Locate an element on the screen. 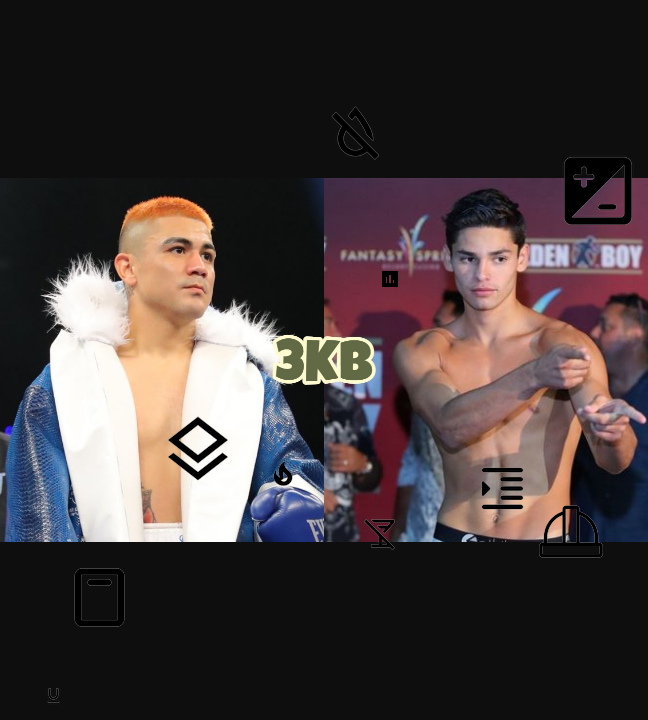 The height and width of the screenshot is (720, 648). access construction or work site settings is located at coordinates (571, 535).